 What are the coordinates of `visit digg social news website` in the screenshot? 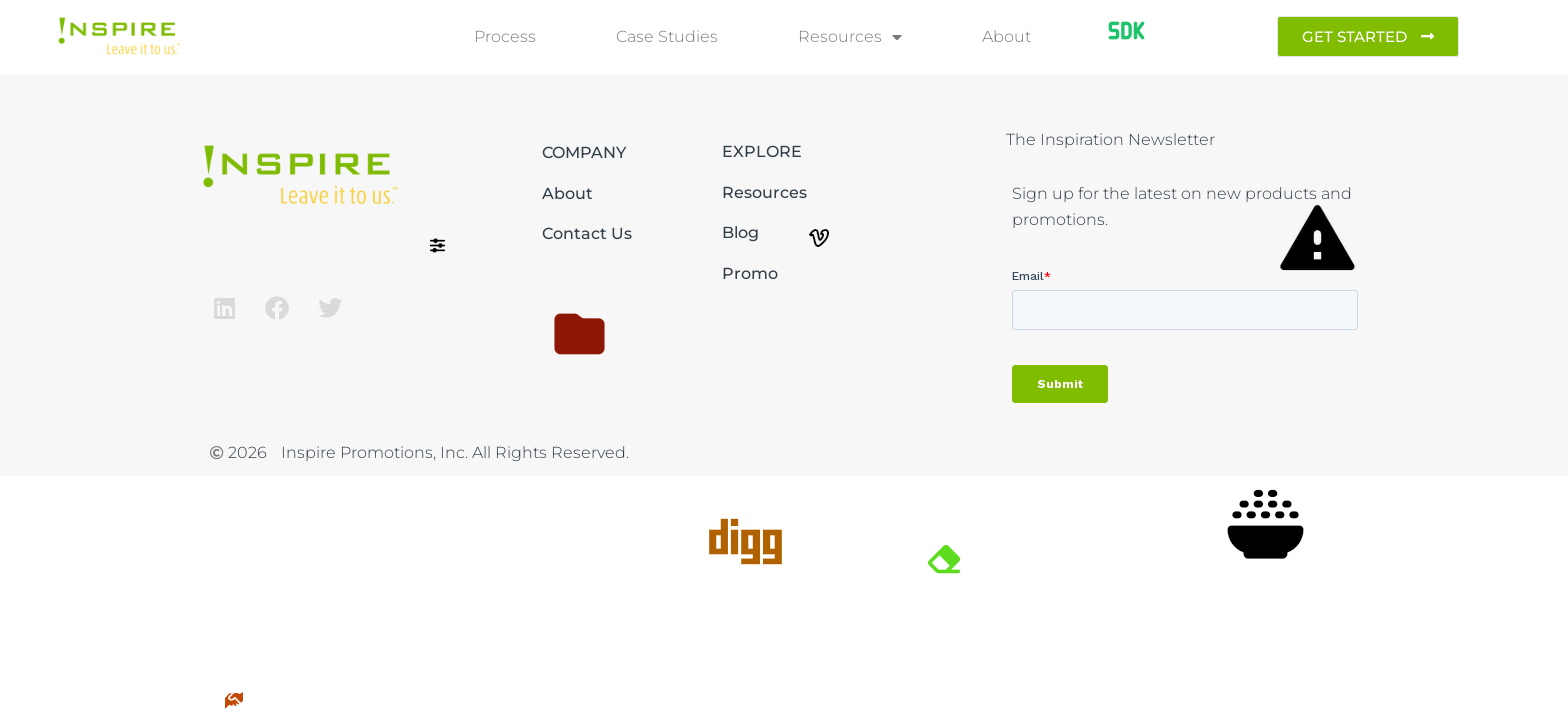 It's located at (745, 541).